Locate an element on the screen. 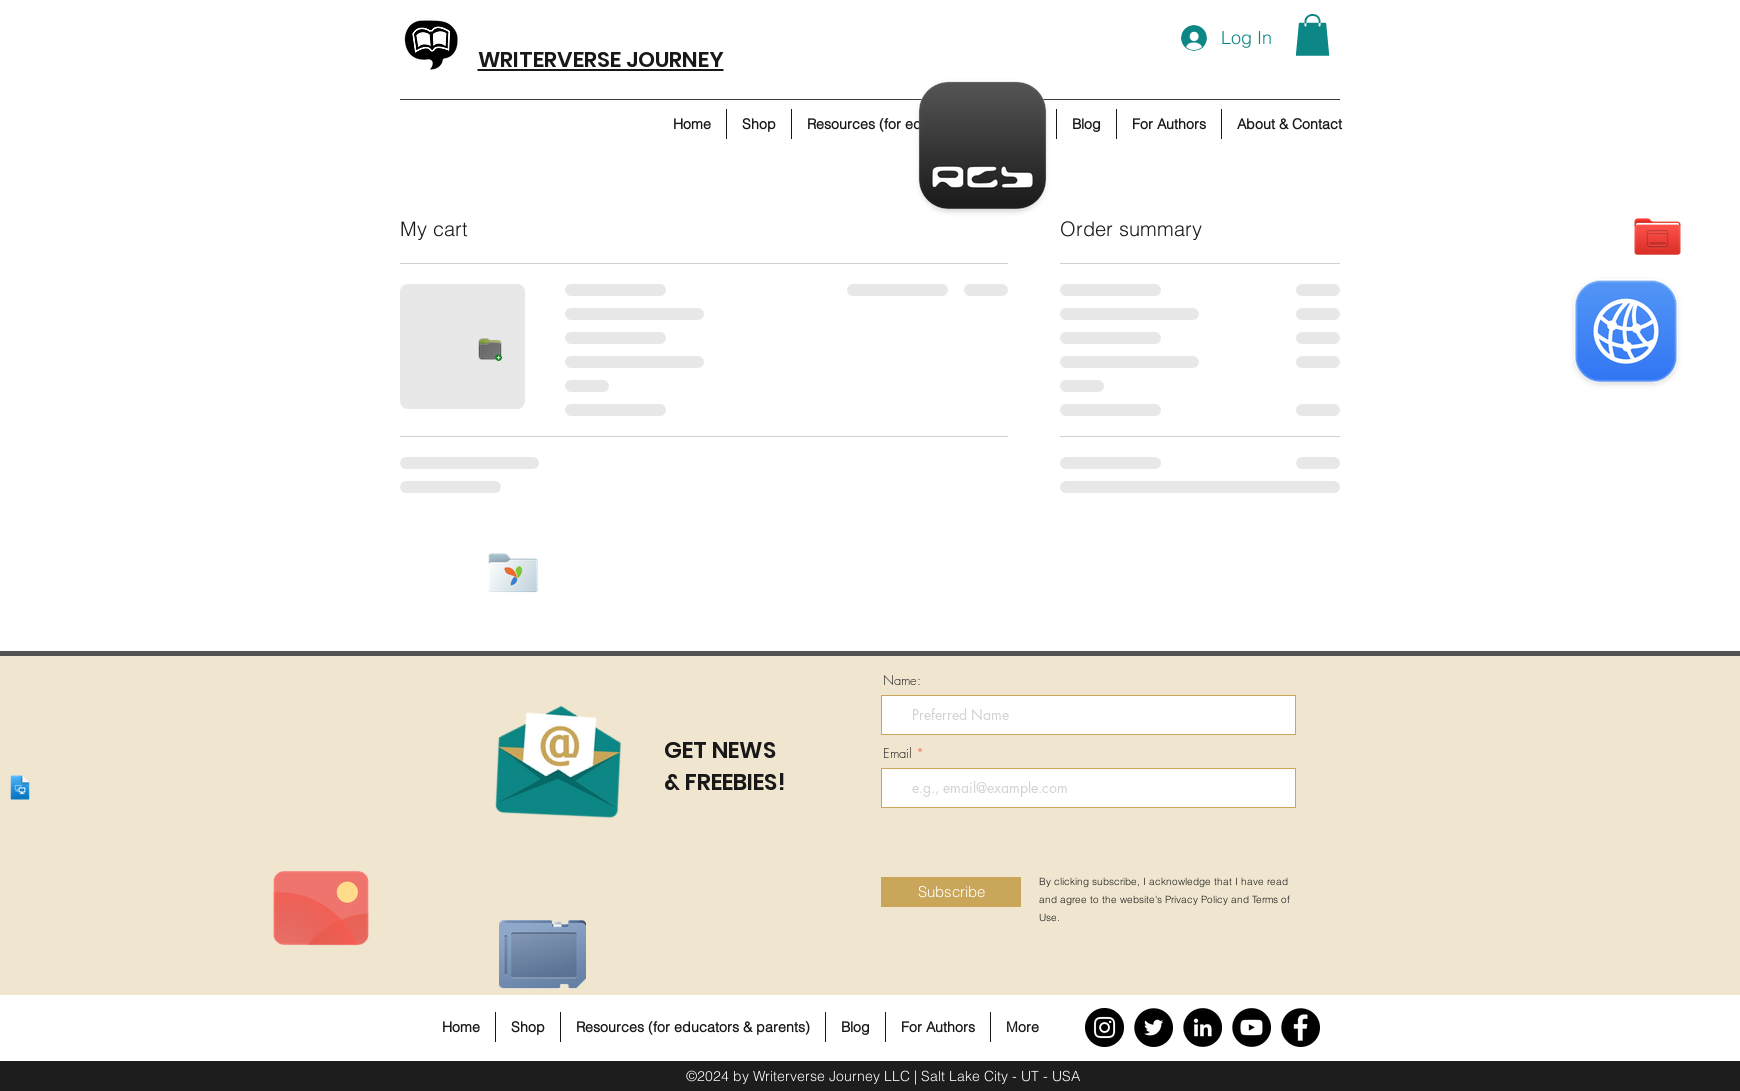 The width and height of the screenshot is (1740, 1091). save the current file or document is located at coordinates (542, 955).